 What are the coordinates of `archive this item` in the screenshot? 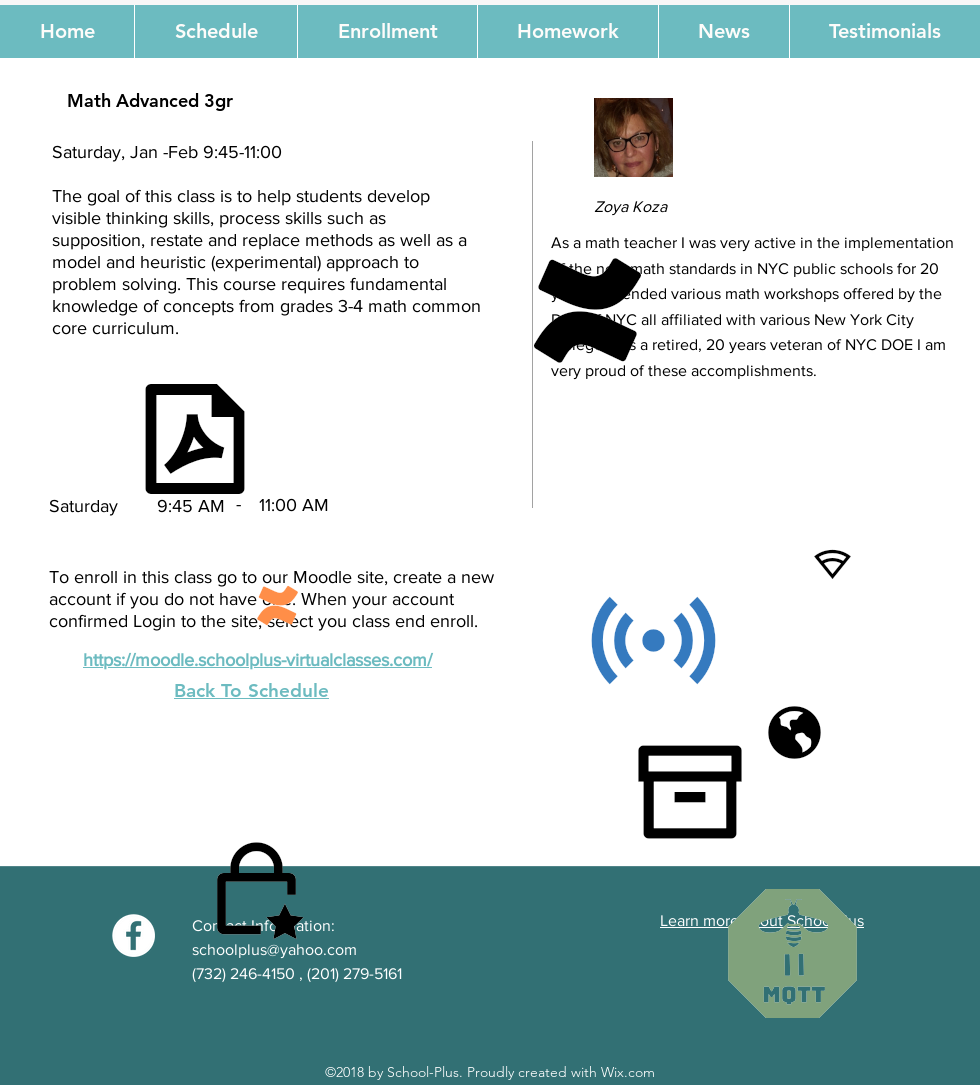 It's located at (690, 792).